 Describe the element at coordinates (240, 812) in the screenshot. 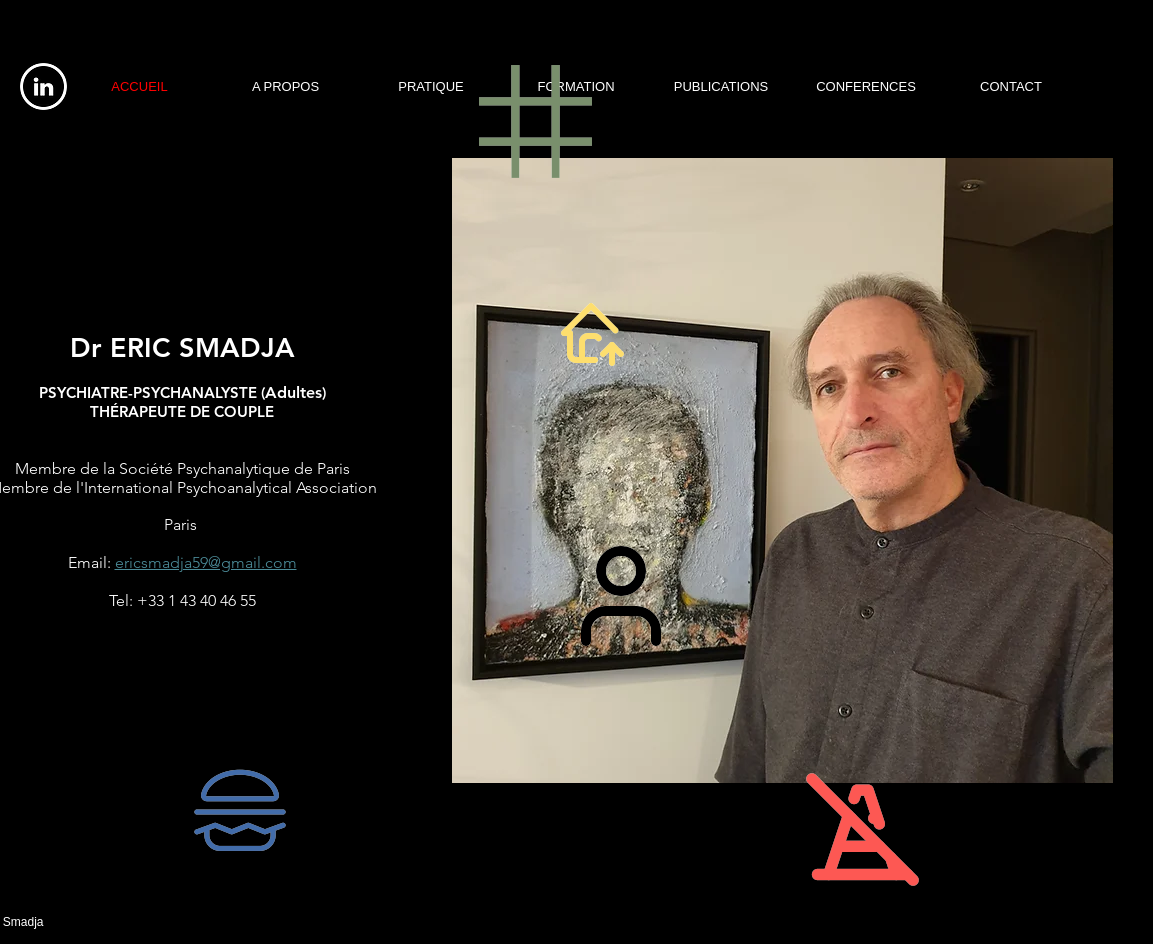

I see `open navigation menu` at that location.